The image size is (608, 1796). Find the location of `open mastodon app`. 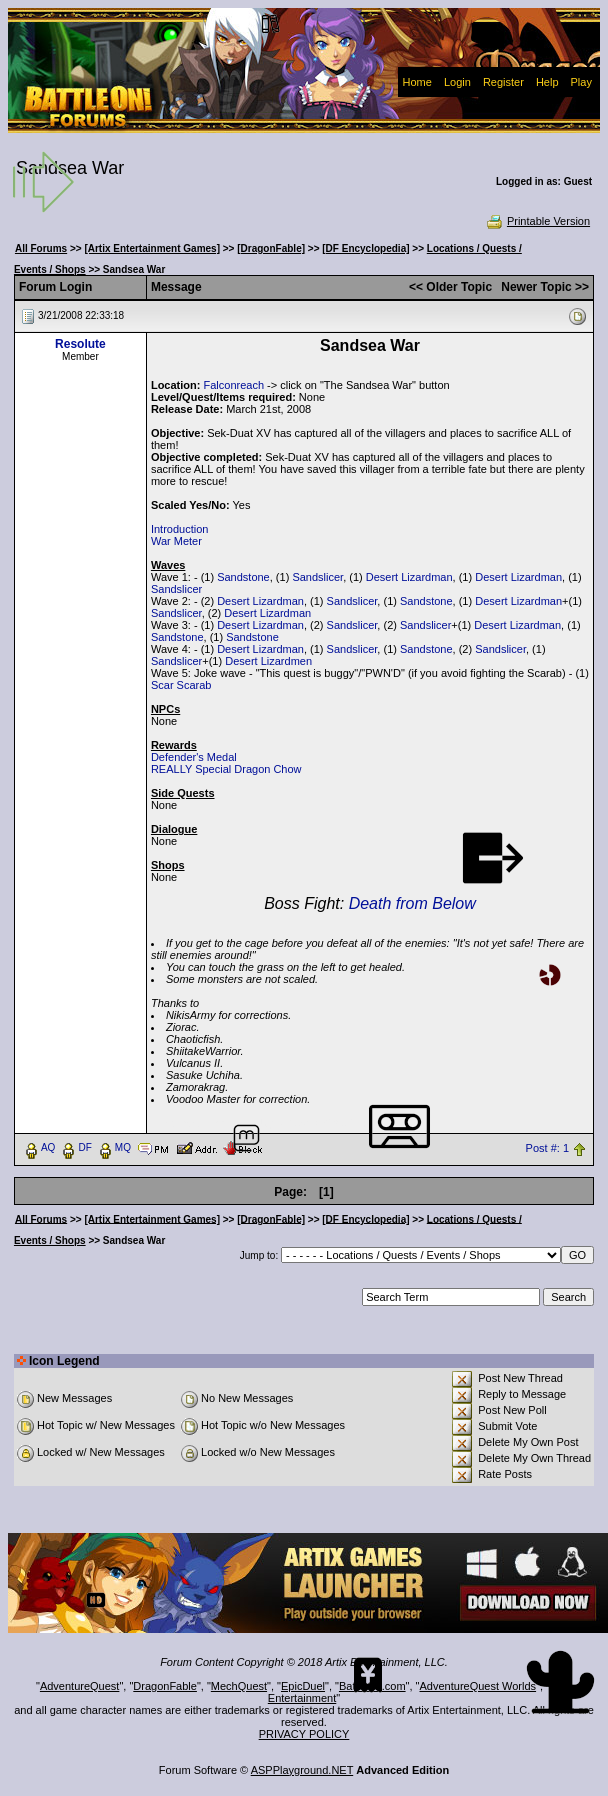

open mastodon app is located at coordinates (246, 1137).